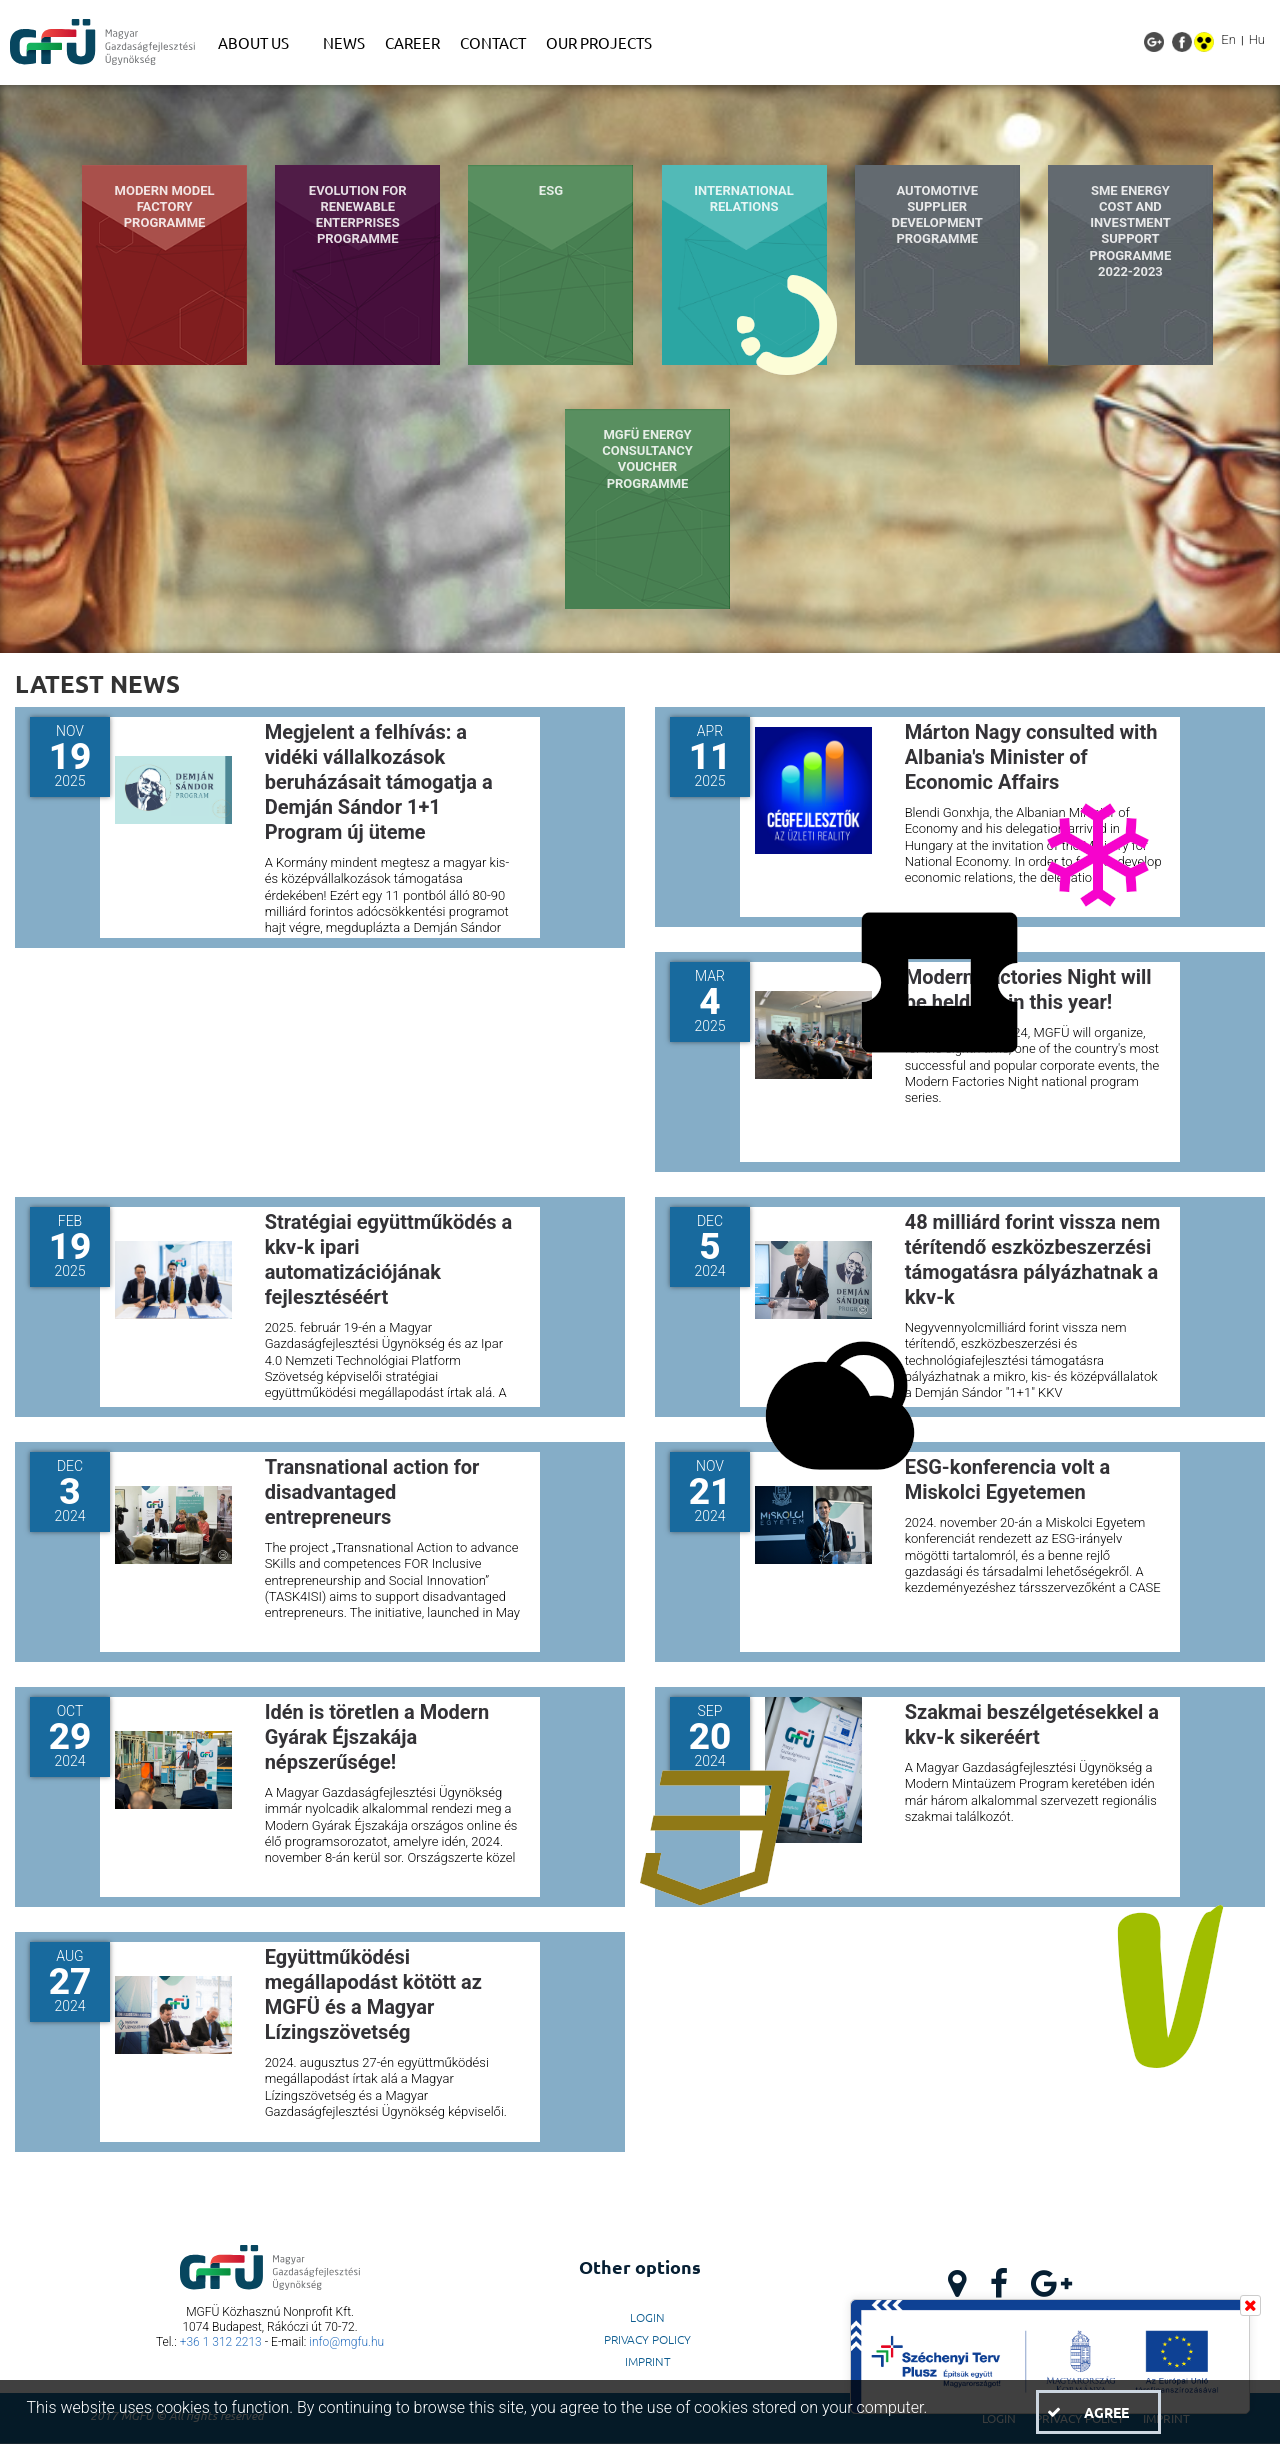 This screenshot has width=1280, height=2444. What do you see at coordinates (787, 325) in the screenshot?
I see `open stagetimer app` at bounding box center [787, 325].